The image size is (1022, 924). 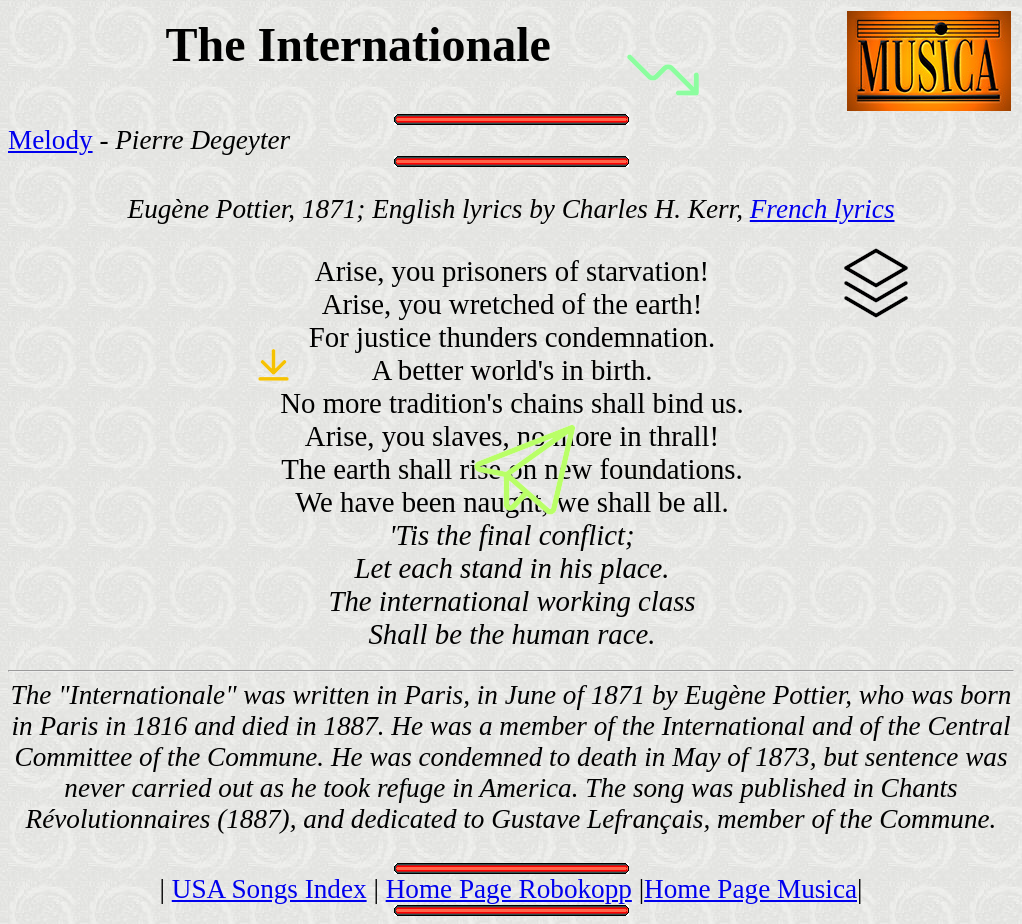 What do you see at coordinates (663, 75) in the screenshot?
I see `indicates a declining trend or decrease in value` at bounding box center [663, 75].